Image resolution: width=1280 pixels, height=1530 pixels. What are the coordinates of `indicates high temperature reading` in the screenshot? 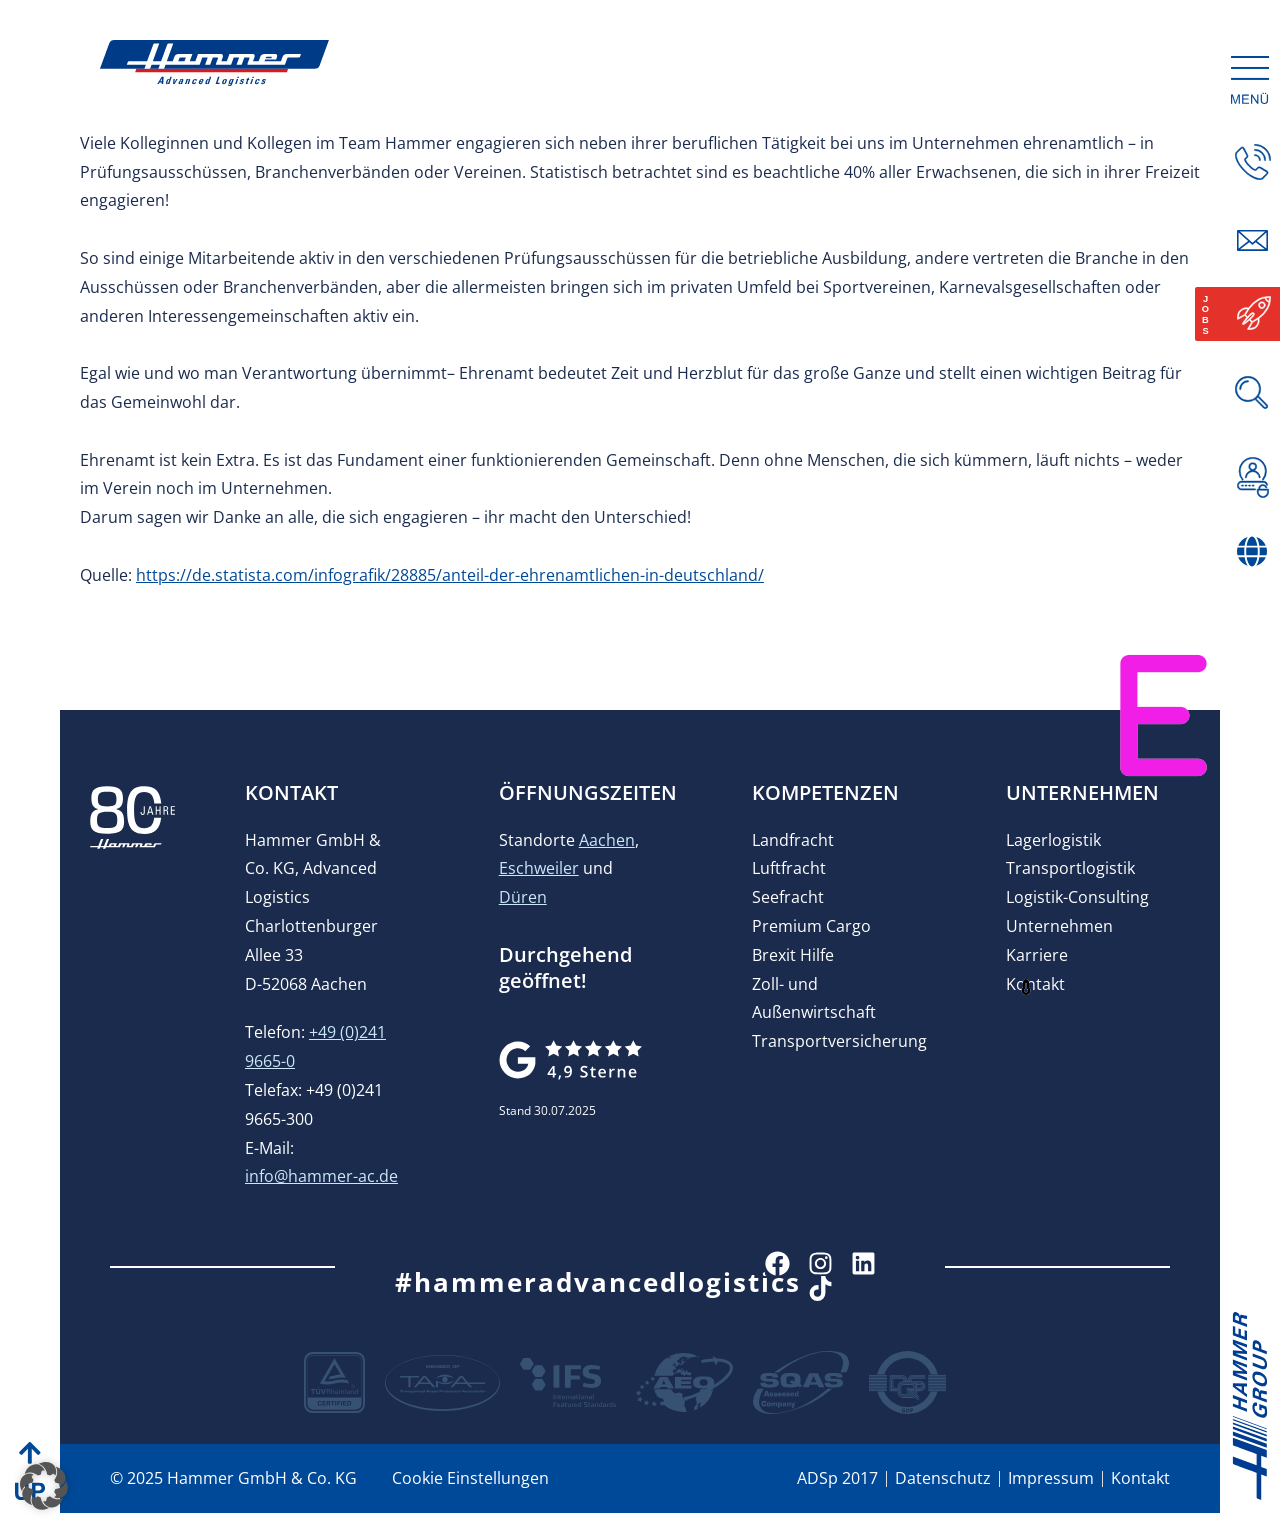 It's located at (1026, 987).